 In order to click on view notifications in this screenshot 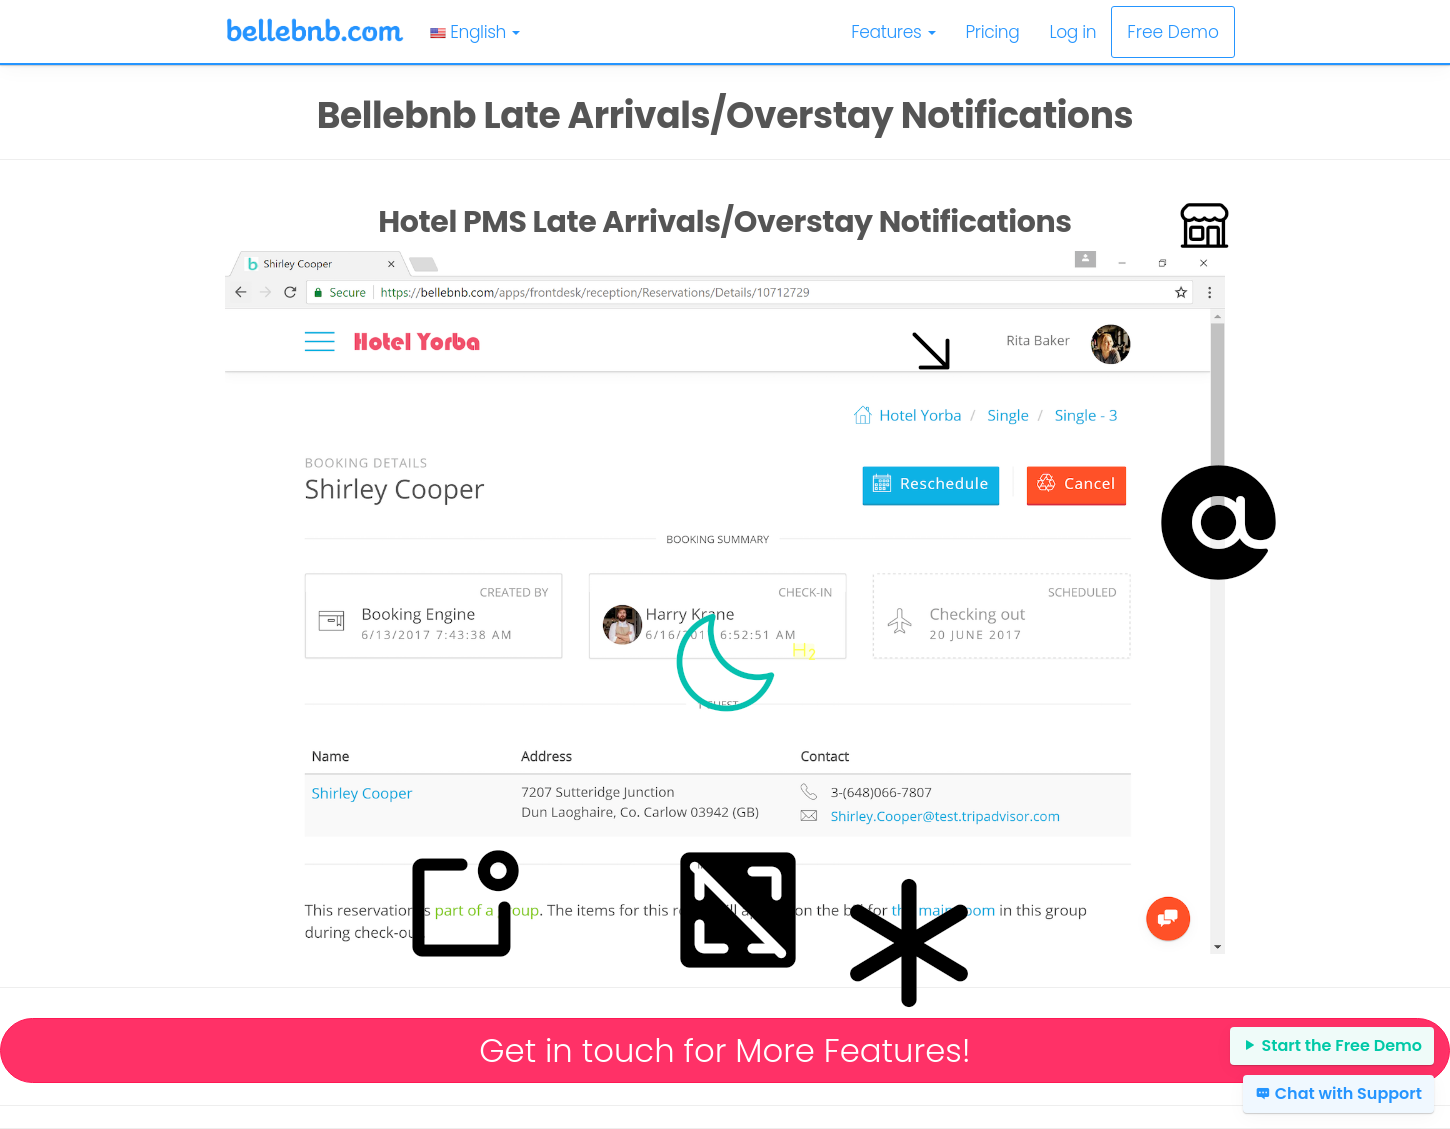, I will do `click(463, 905)`.